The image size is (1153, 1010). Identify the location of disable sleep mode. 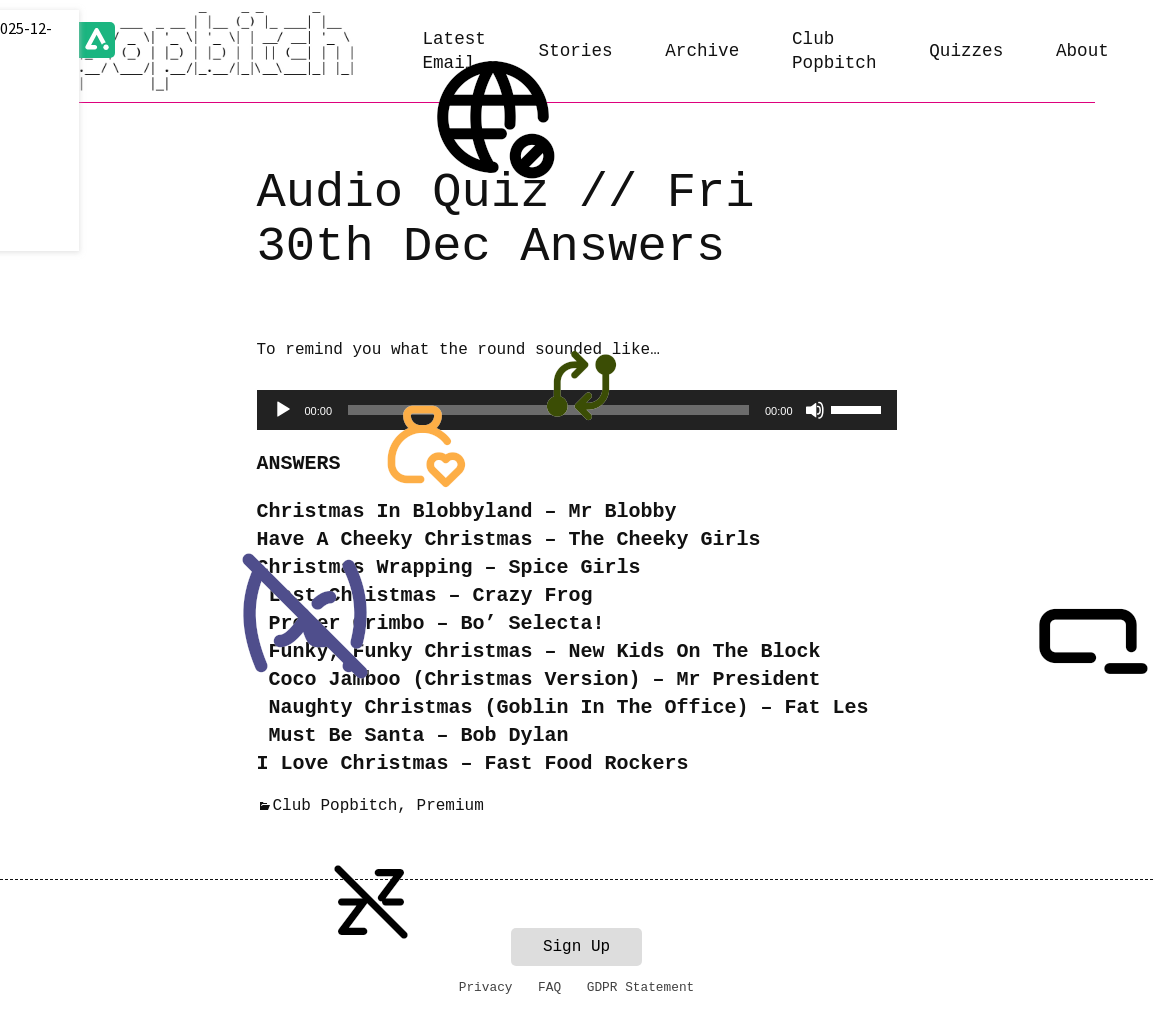
(371, 902).